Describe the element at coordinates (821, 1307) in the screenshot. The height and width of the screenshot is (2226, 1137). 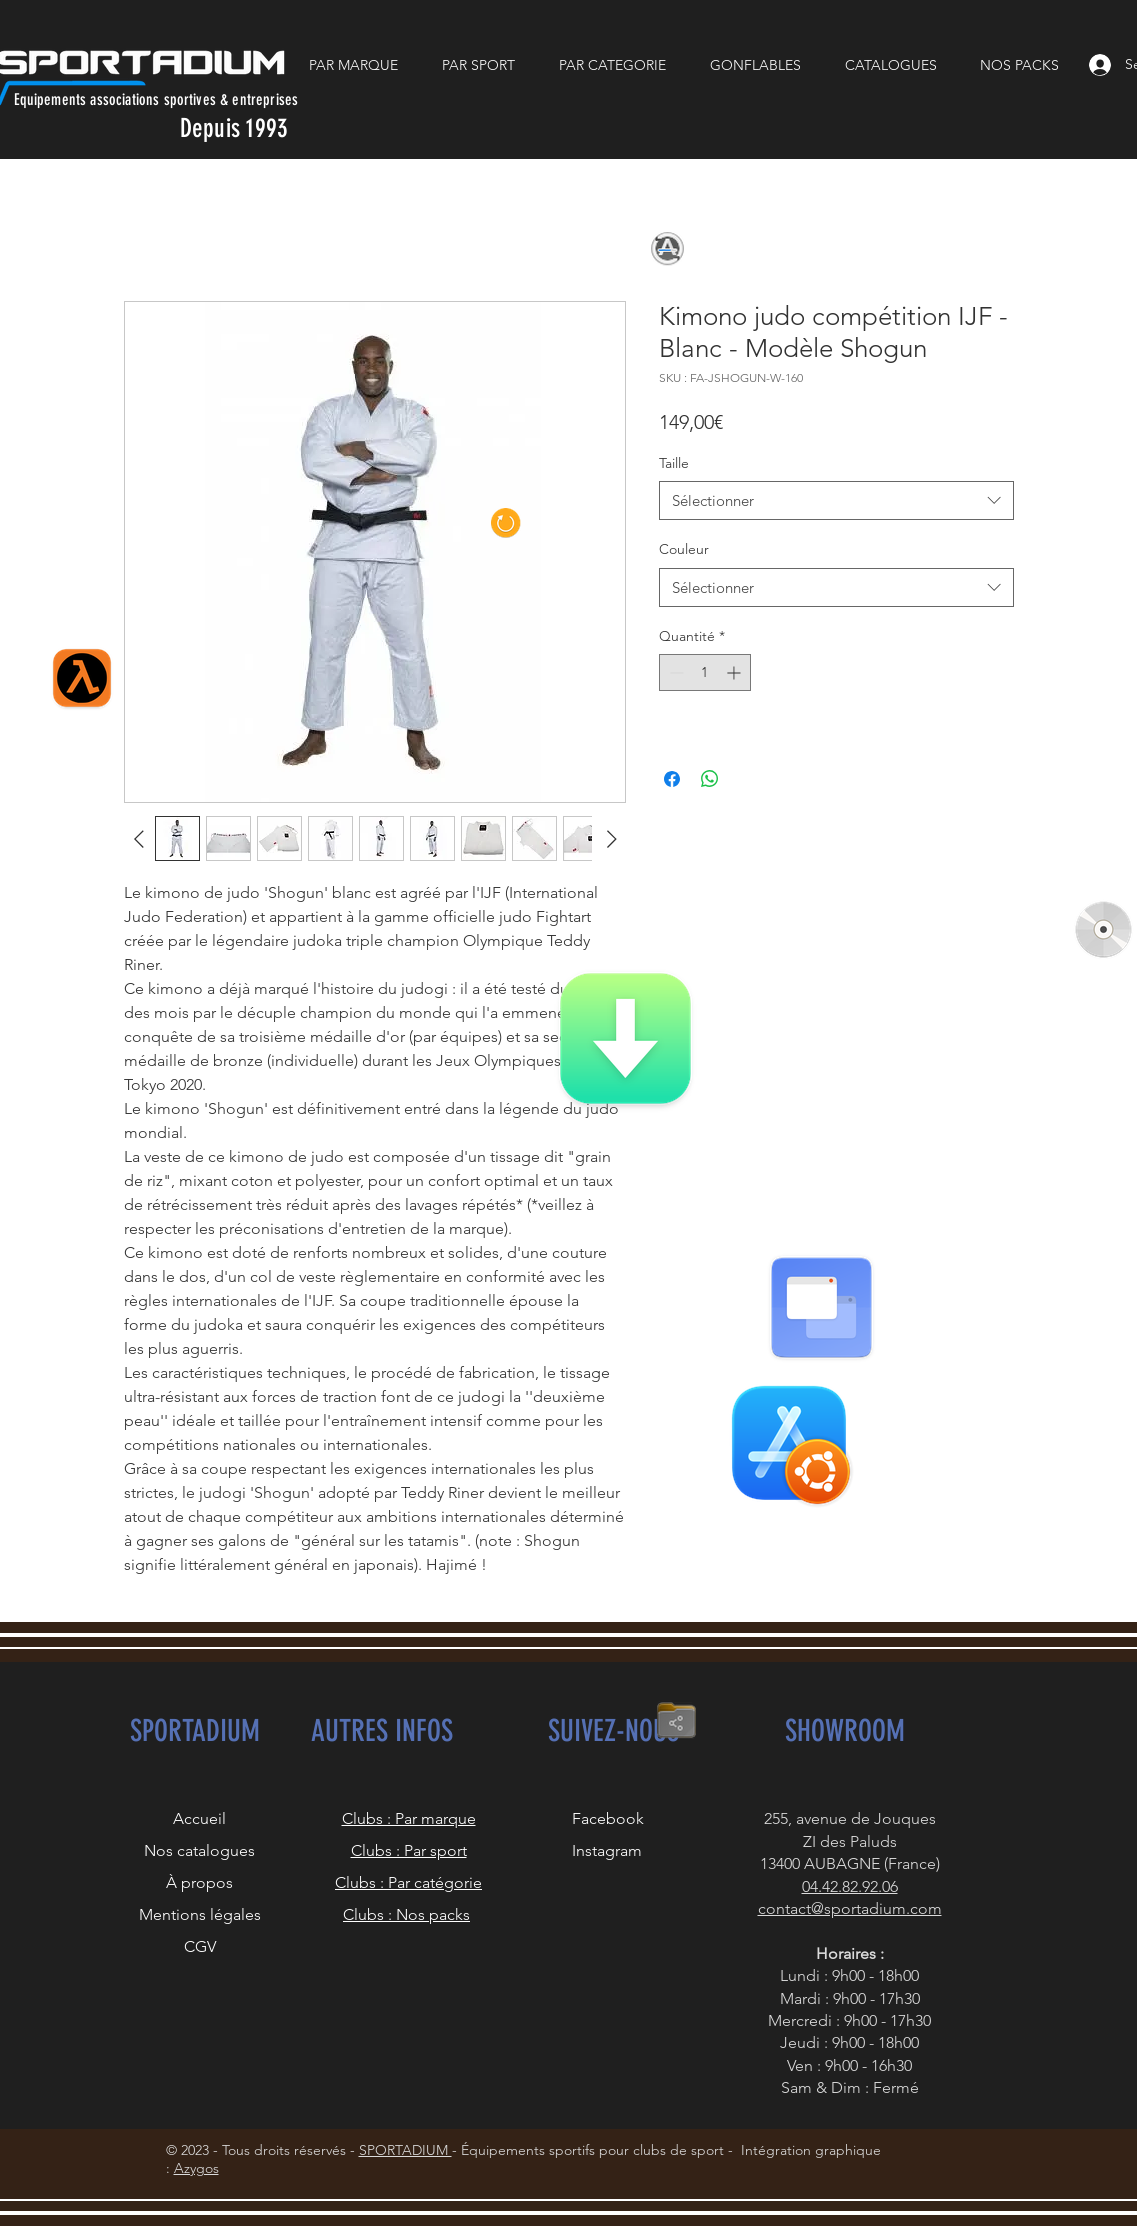
I see `manage startup applications and session settings` at that location.